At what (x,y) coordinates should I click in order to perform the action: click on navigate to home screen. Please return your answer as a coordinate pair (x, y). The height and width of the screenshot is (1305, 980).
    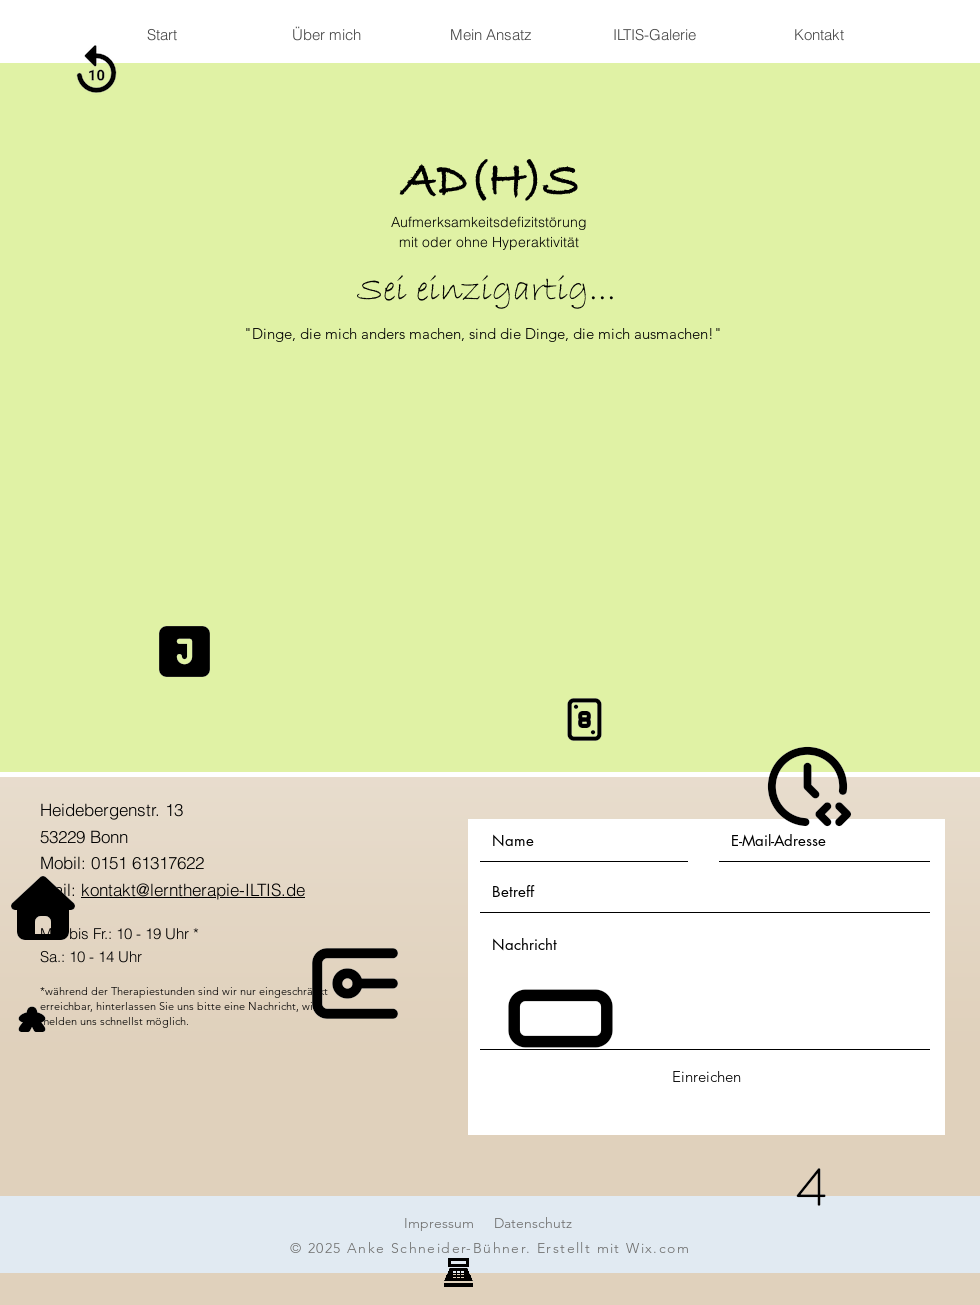
    Looking at the image, I should click on (43, 908).